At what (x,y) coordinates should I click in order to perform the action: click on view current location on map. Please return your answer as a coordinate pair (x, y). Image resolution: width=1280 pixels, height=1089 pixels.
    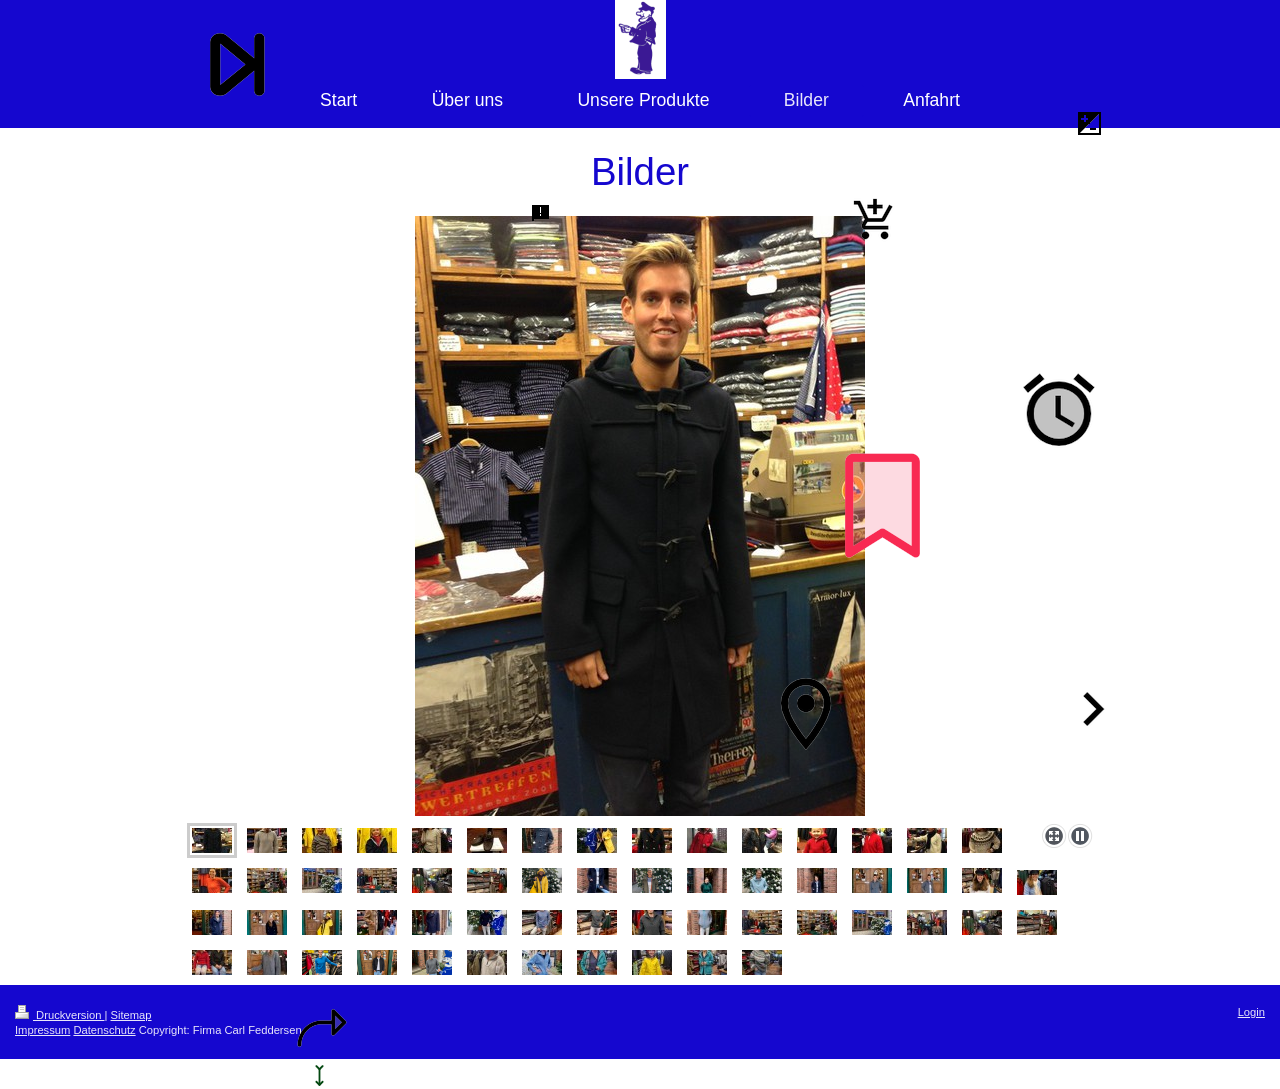
    Looking at the image, I should click on (806, 714).